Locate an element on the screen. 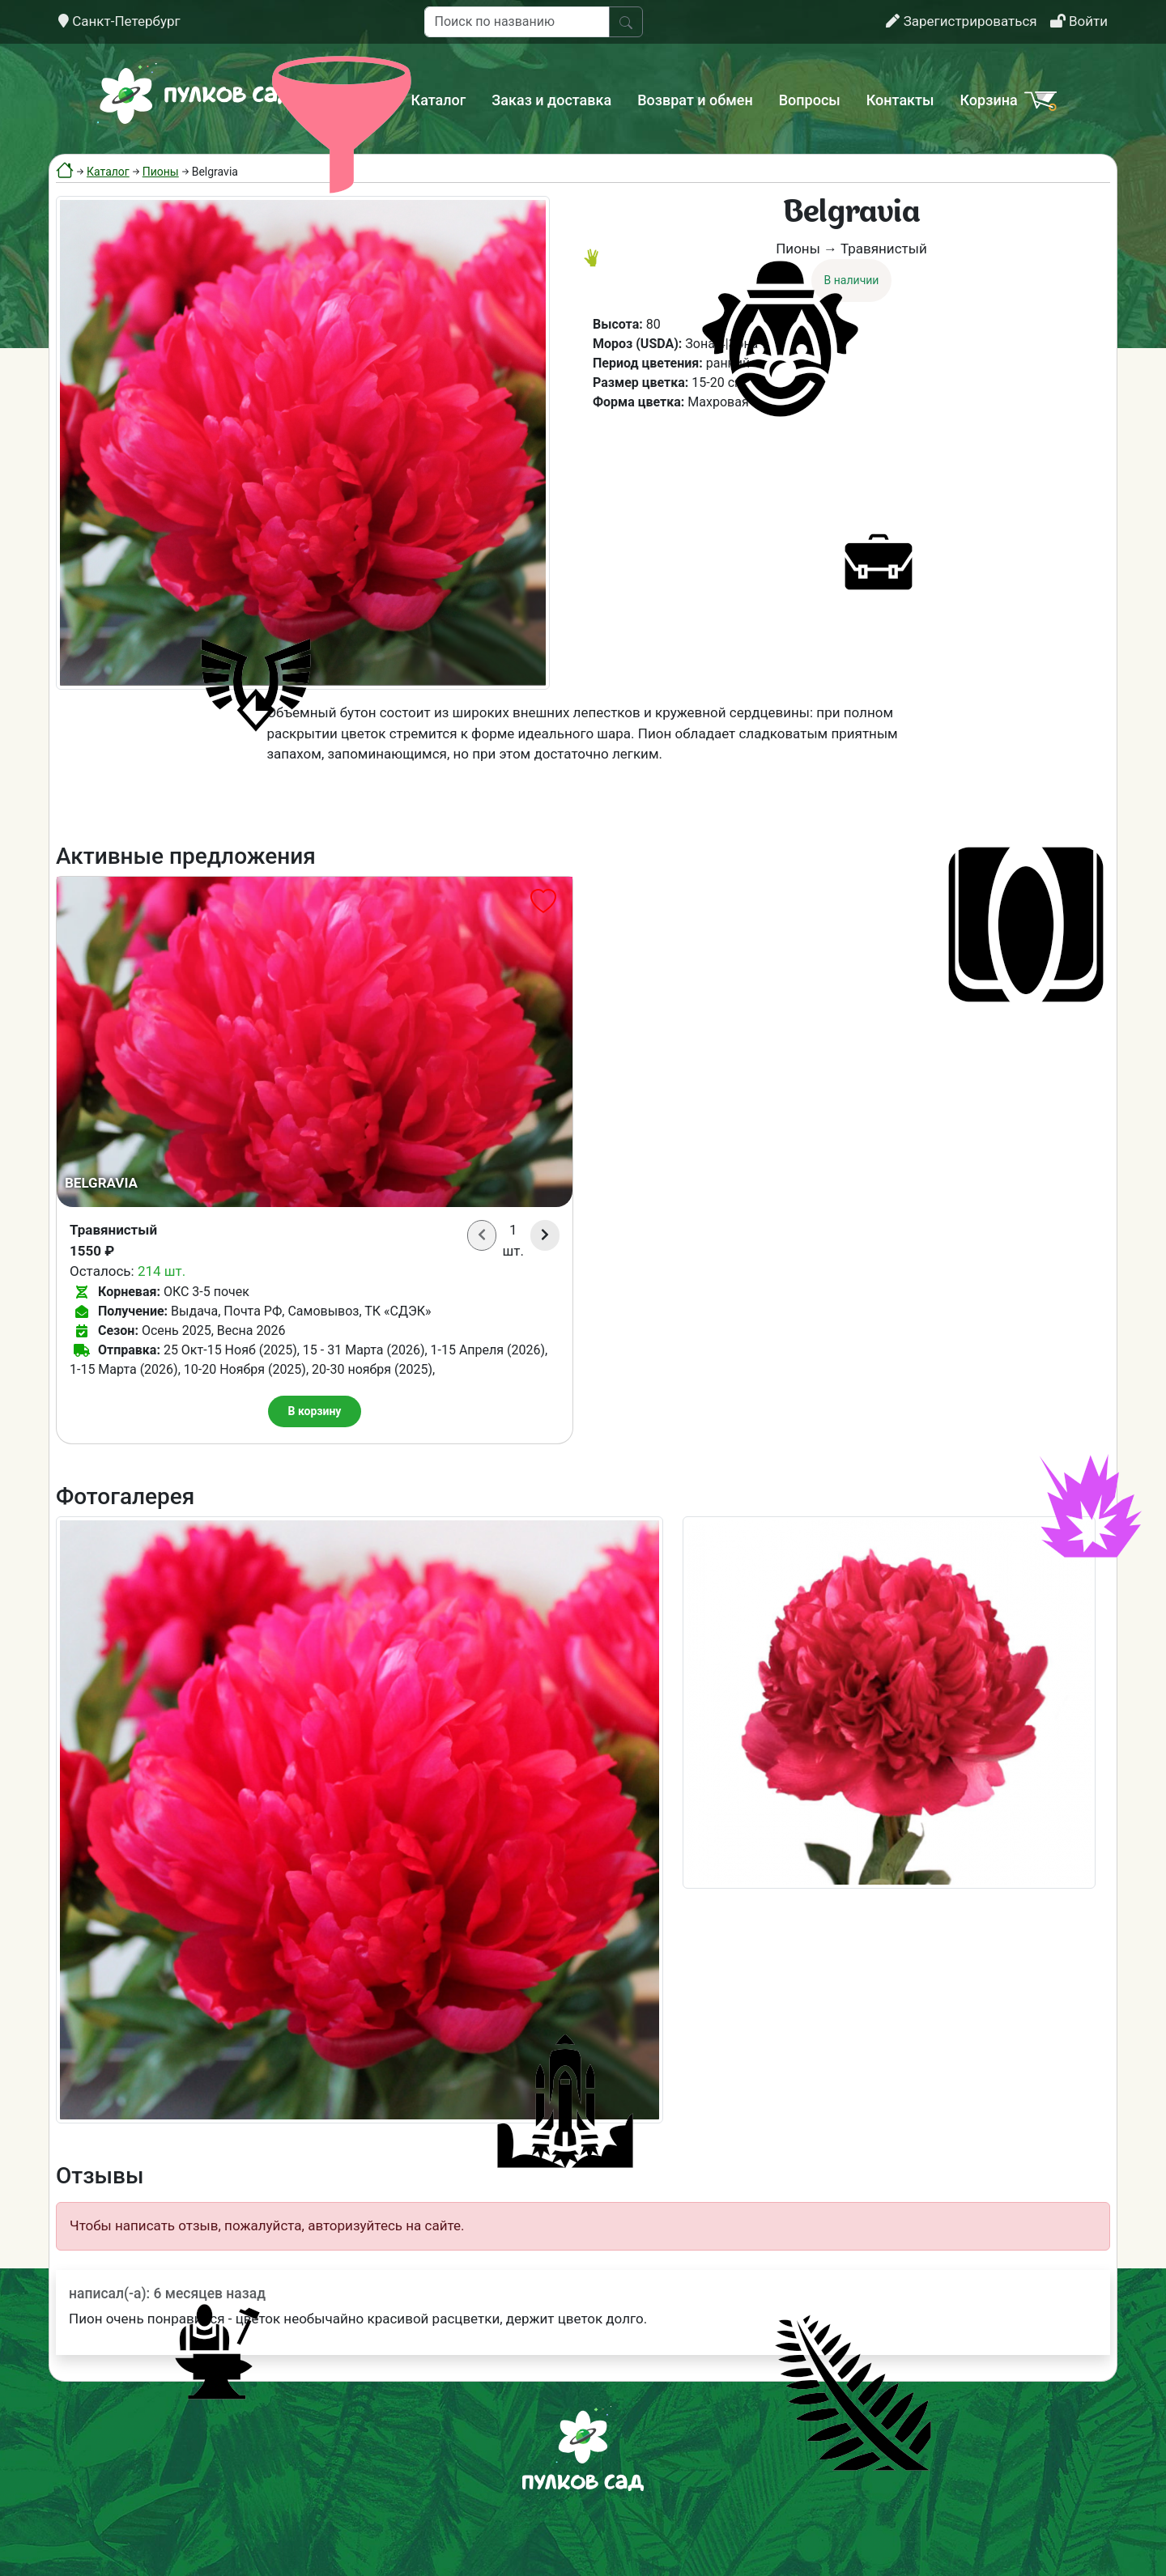  access work or business-related content is located at coordinates (879, 563).